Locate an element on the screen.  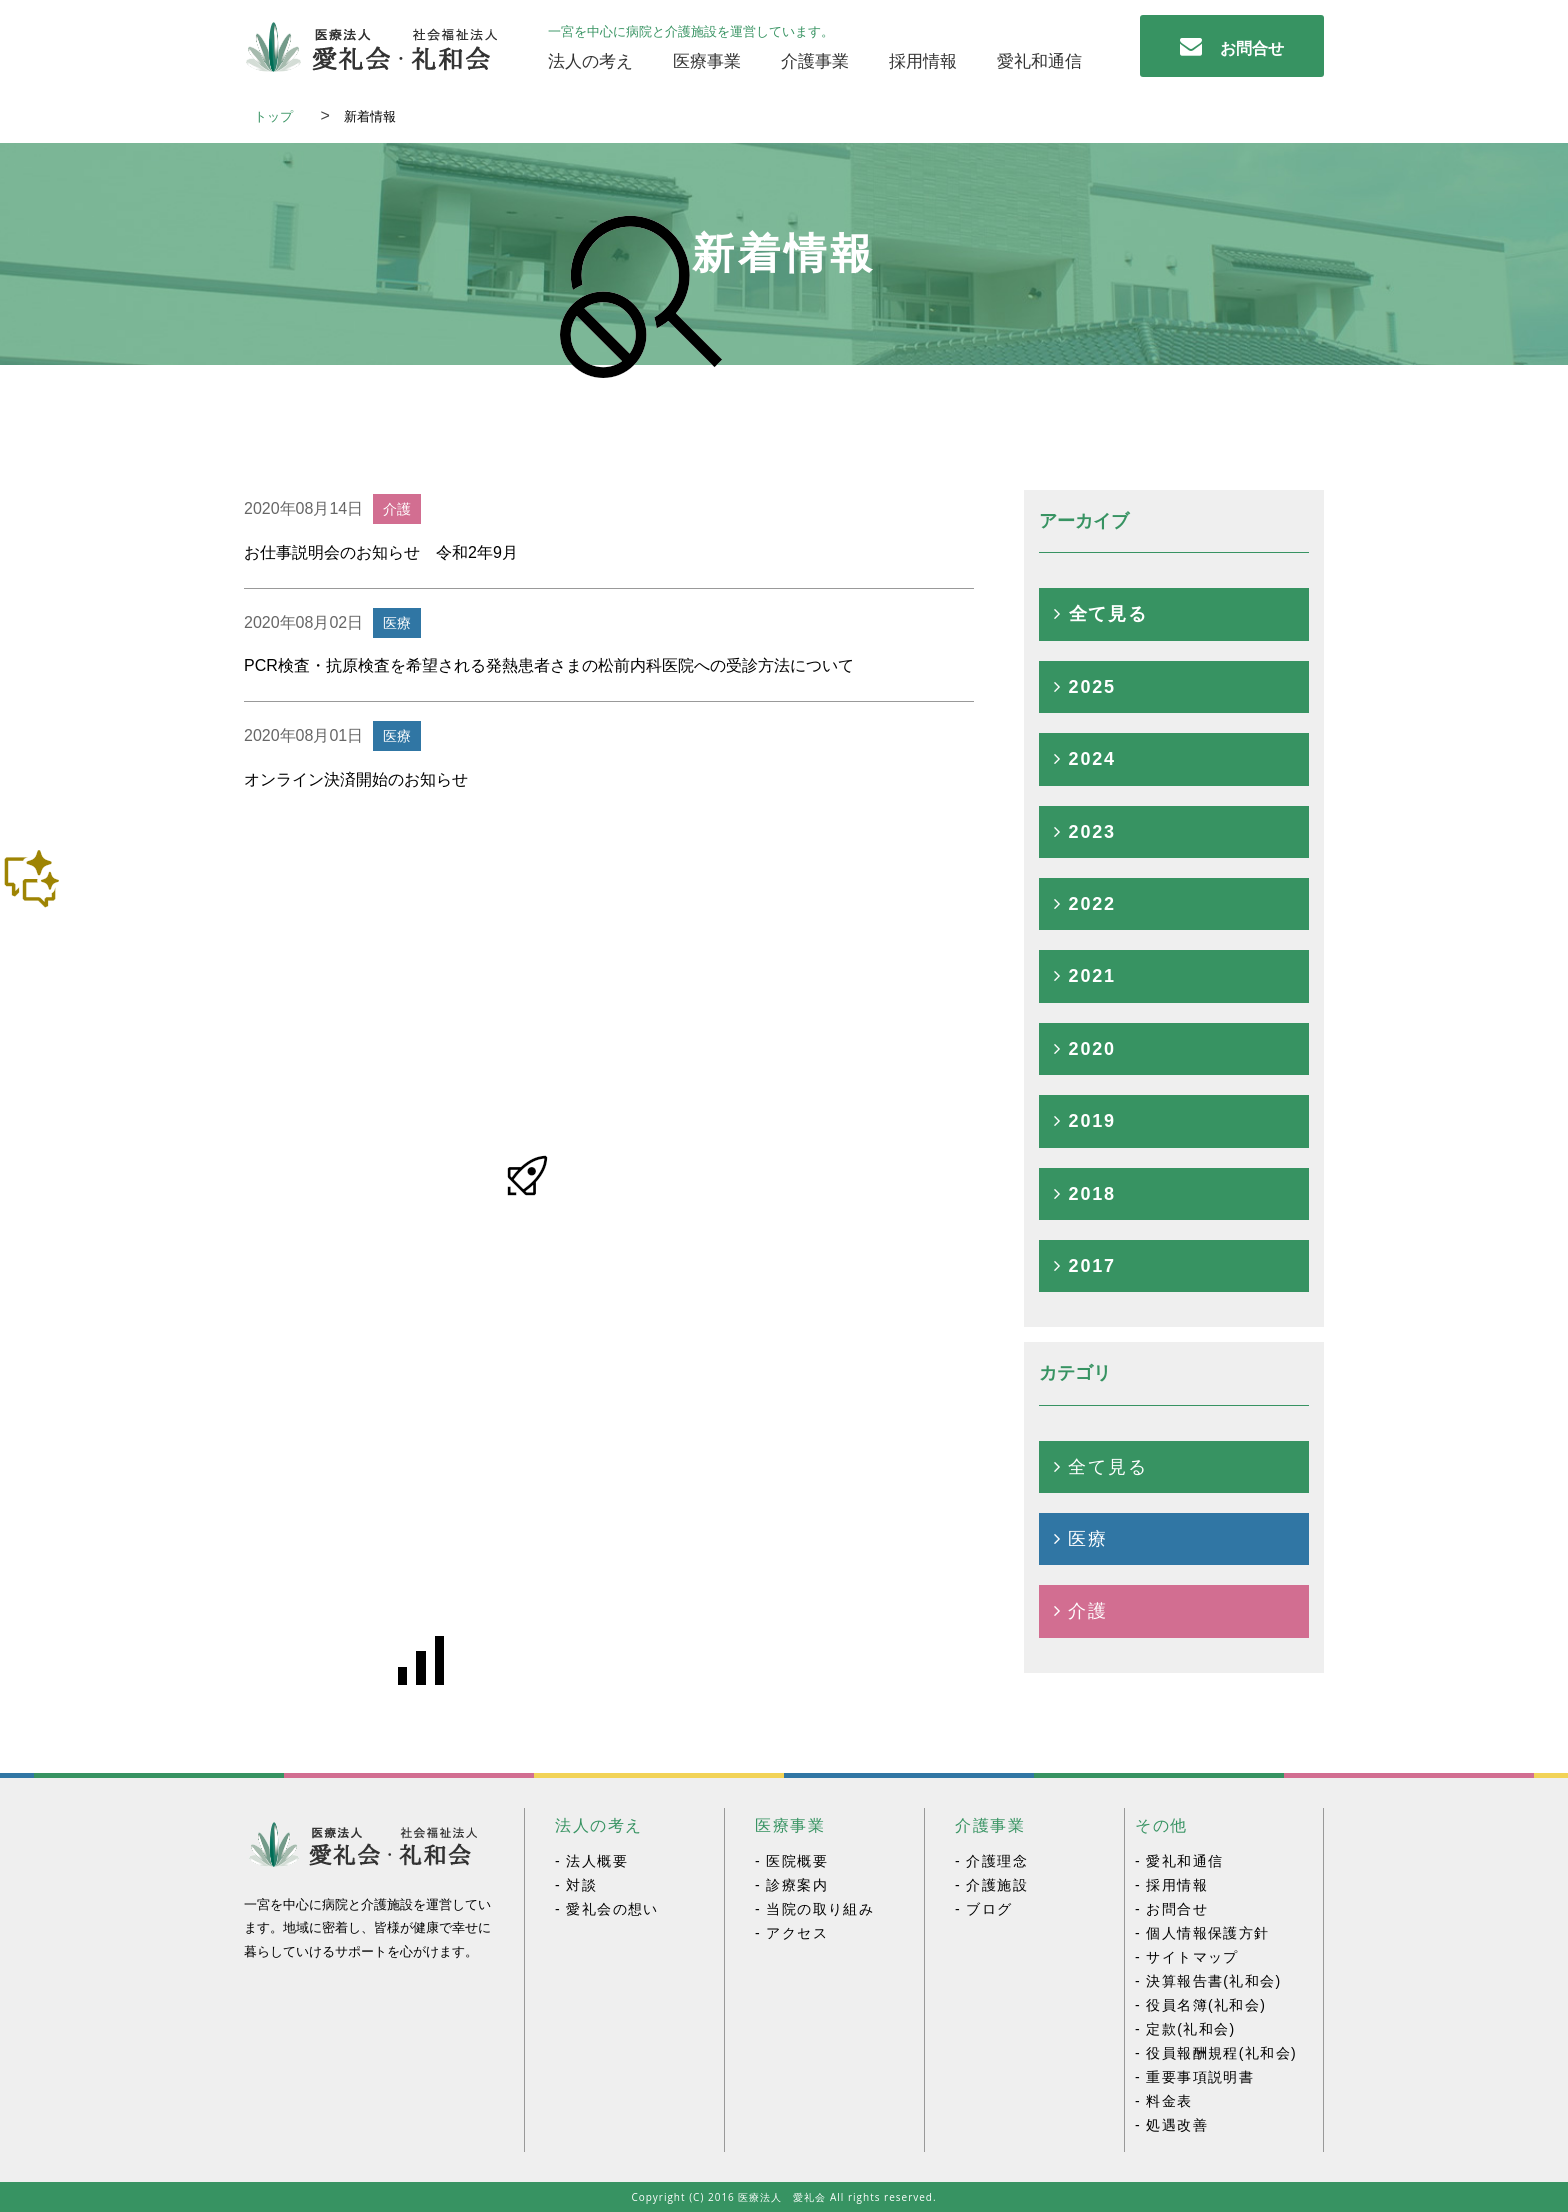
start an AI-powered conversation is located at coordinates (30, 879).